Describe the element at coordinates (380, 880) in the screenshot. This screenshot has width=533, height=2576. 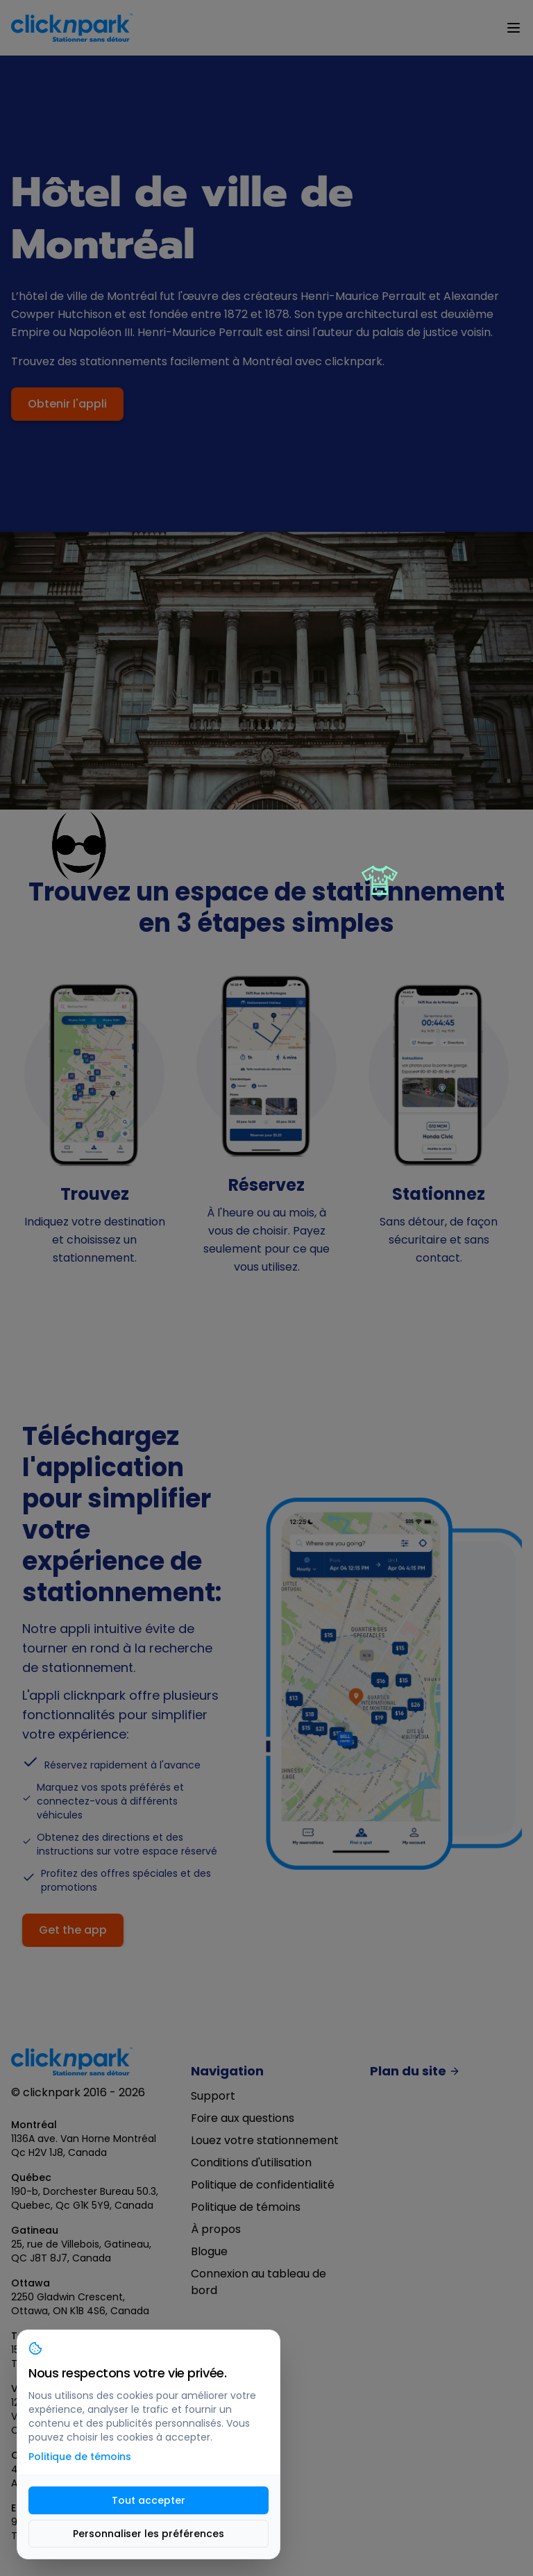
I see `equip armor or defensive gear` at that location.